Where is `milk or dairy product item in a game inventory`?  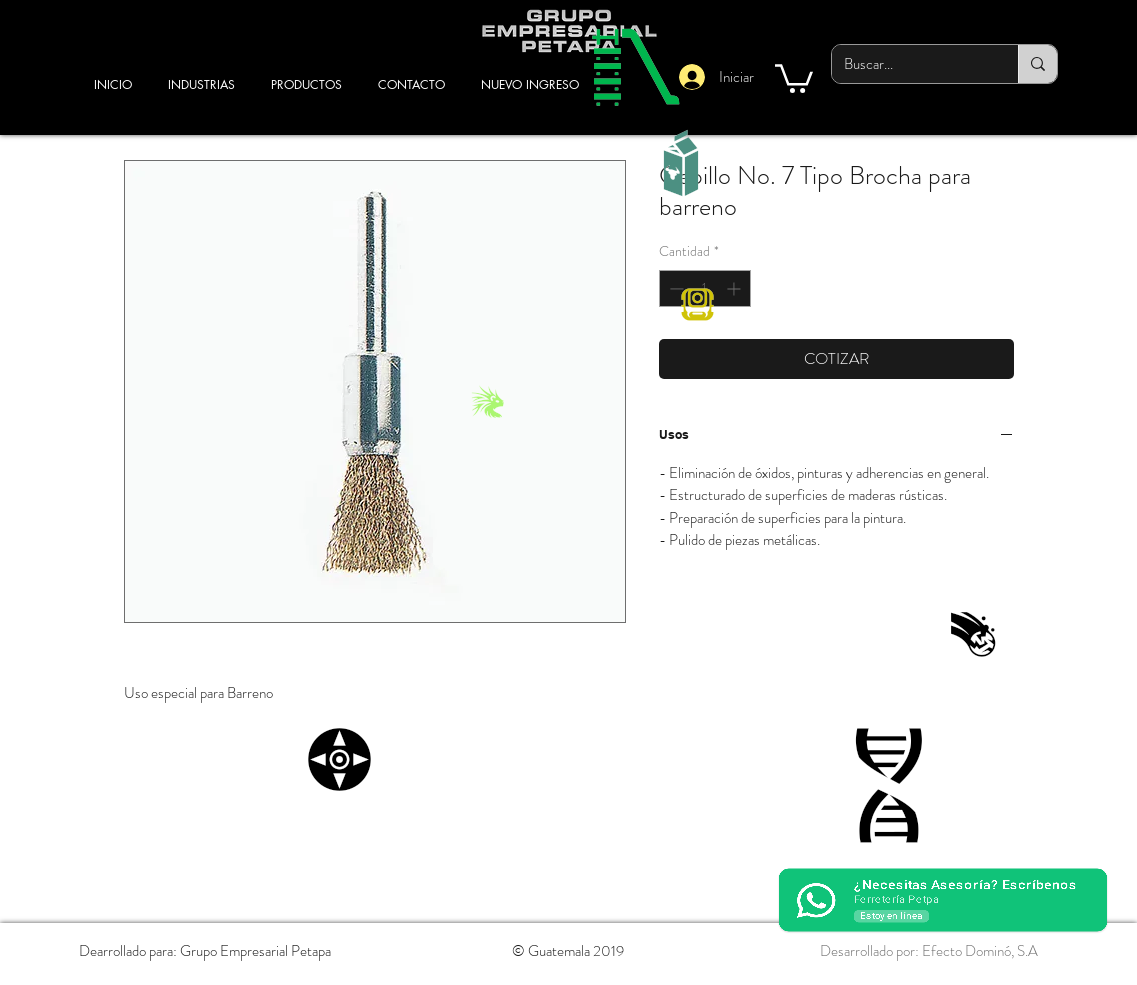
milk or dairy product item in a game inventory is located at coordinates (681, 163).